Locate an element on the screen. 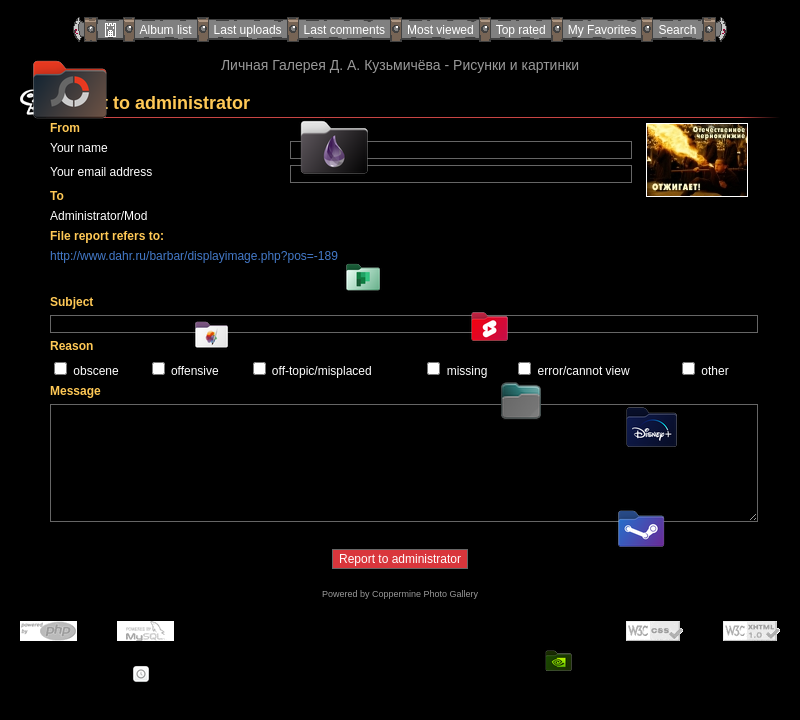 Image resolution: width=800 pixels, height=720 pixels. open disney+ media folder is located at coordinates (651, 428).